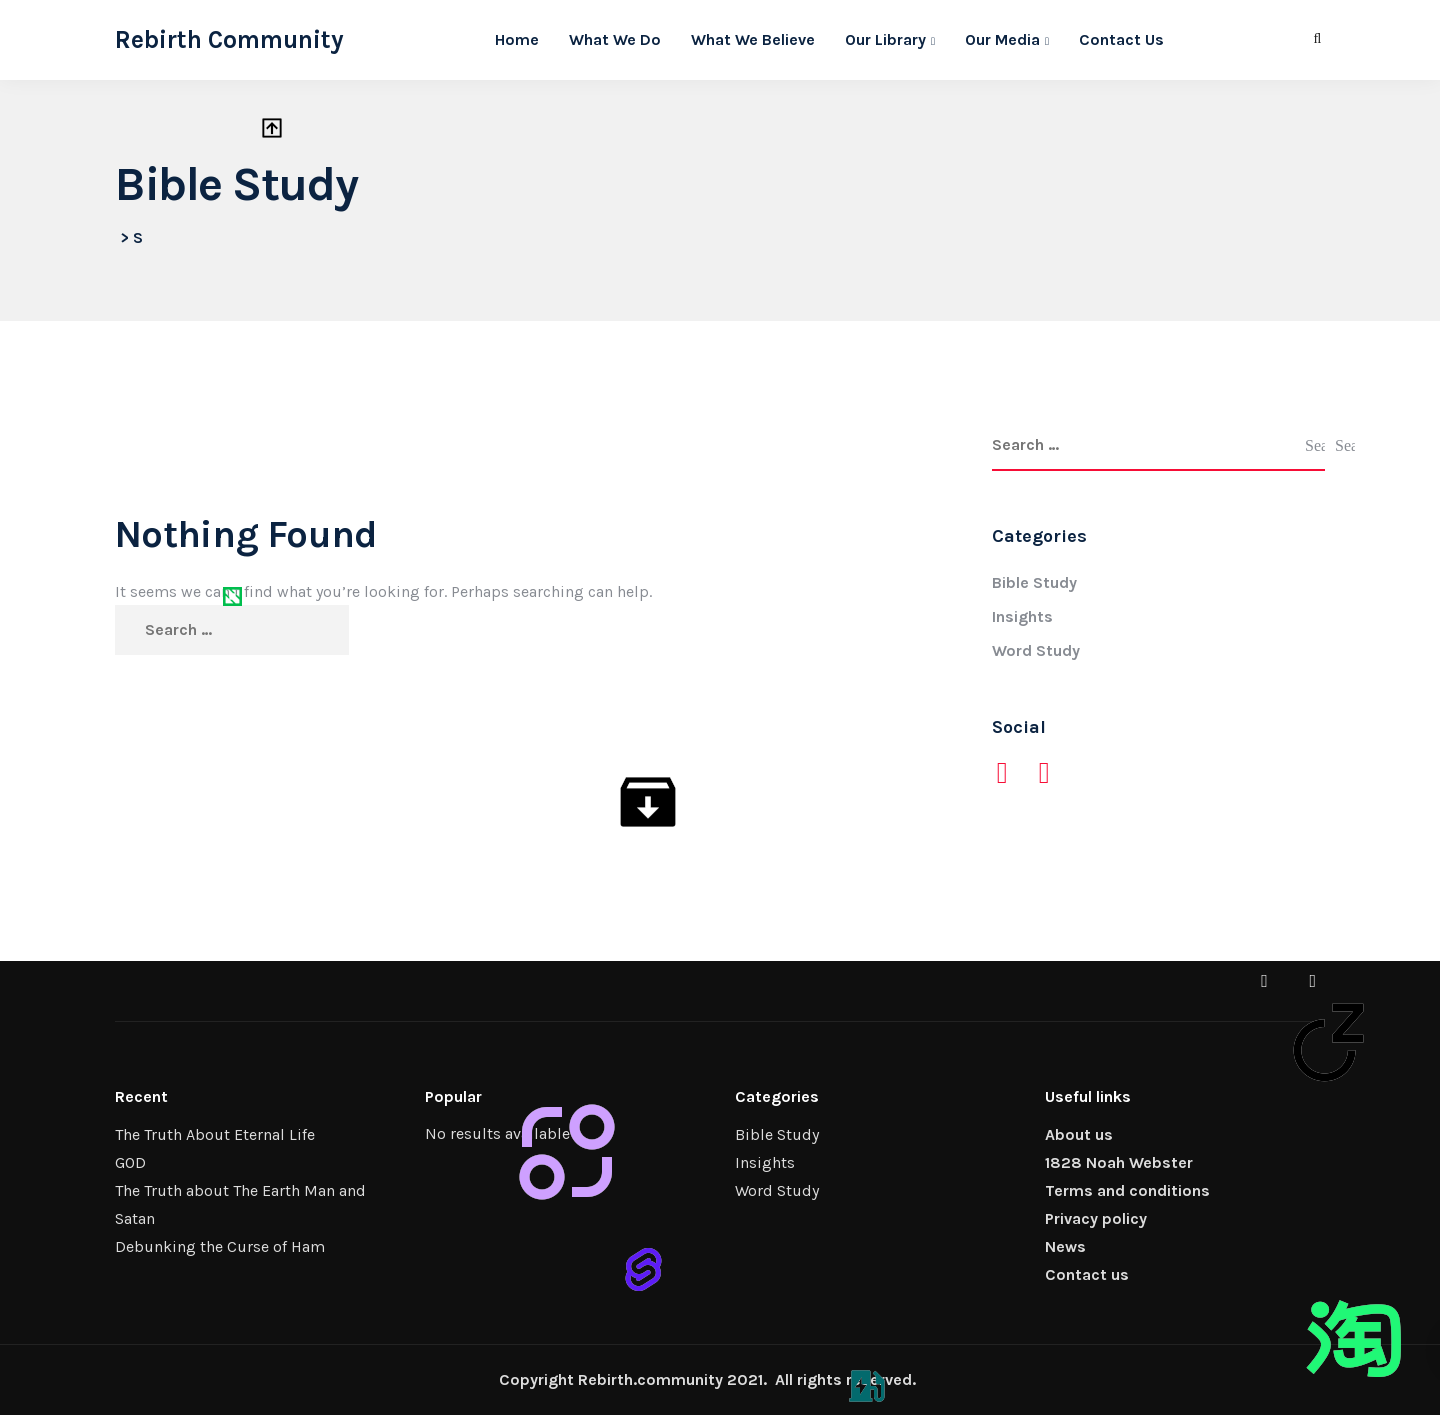 The width and height of the screenshot is (1440, 1415). What do you see at coordinates (648, 802) in the screenshot?
I see `archive selected messages to inbox storage` at bounding box center [648, 802].